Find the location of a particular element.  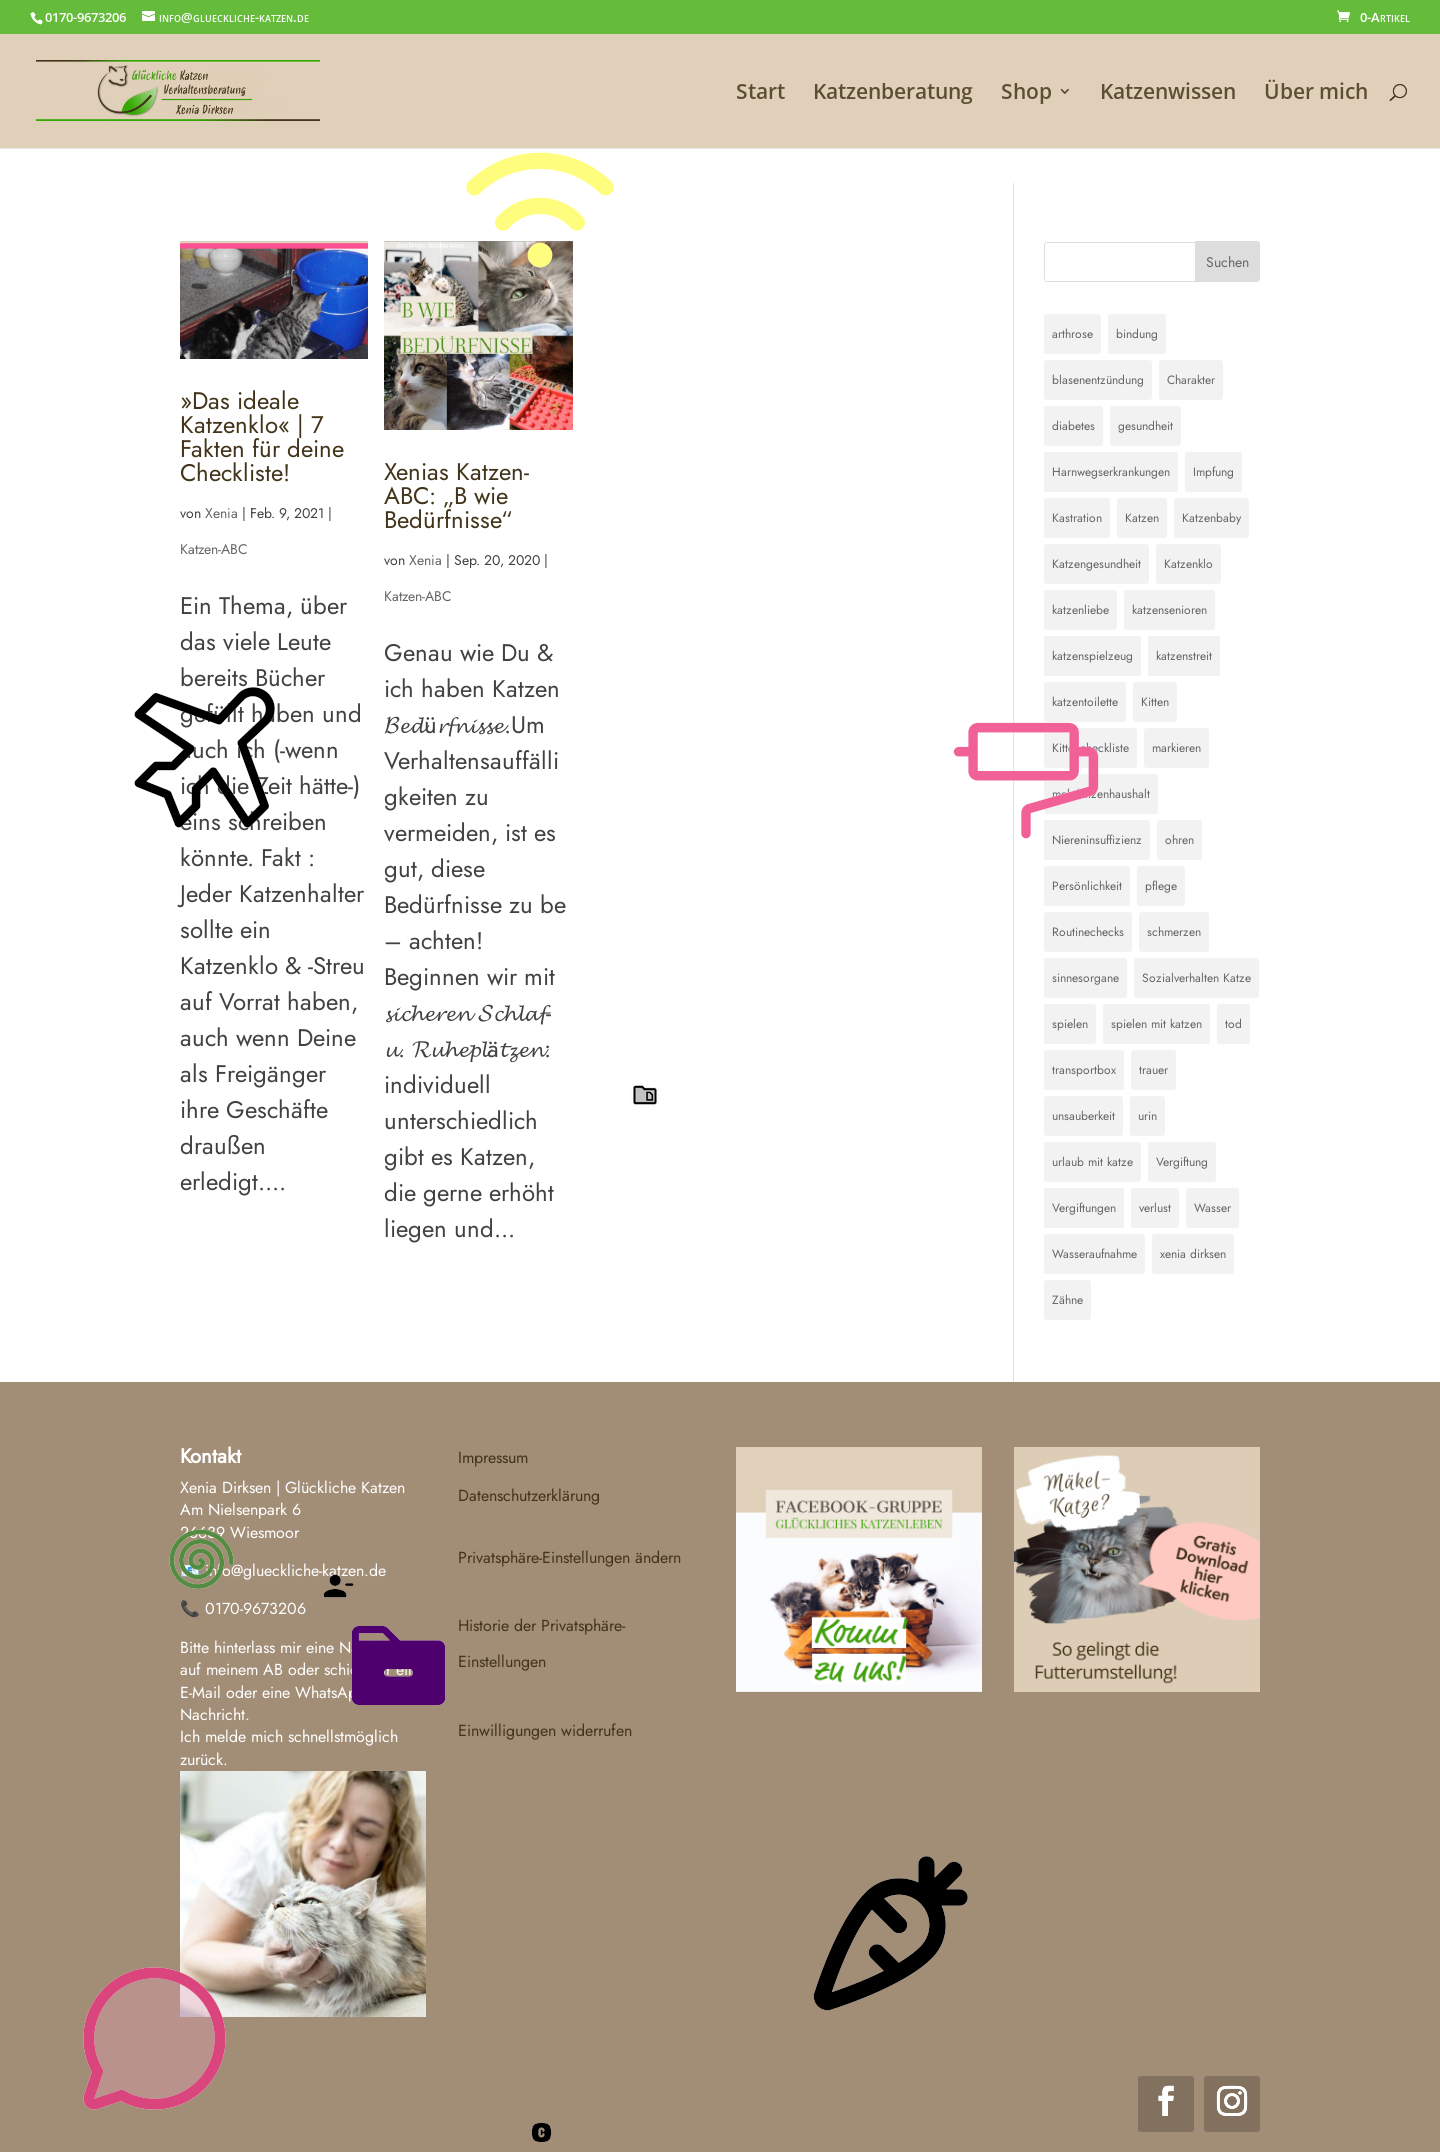

indicates strong wifi connection is located at coordinates (540, 210).